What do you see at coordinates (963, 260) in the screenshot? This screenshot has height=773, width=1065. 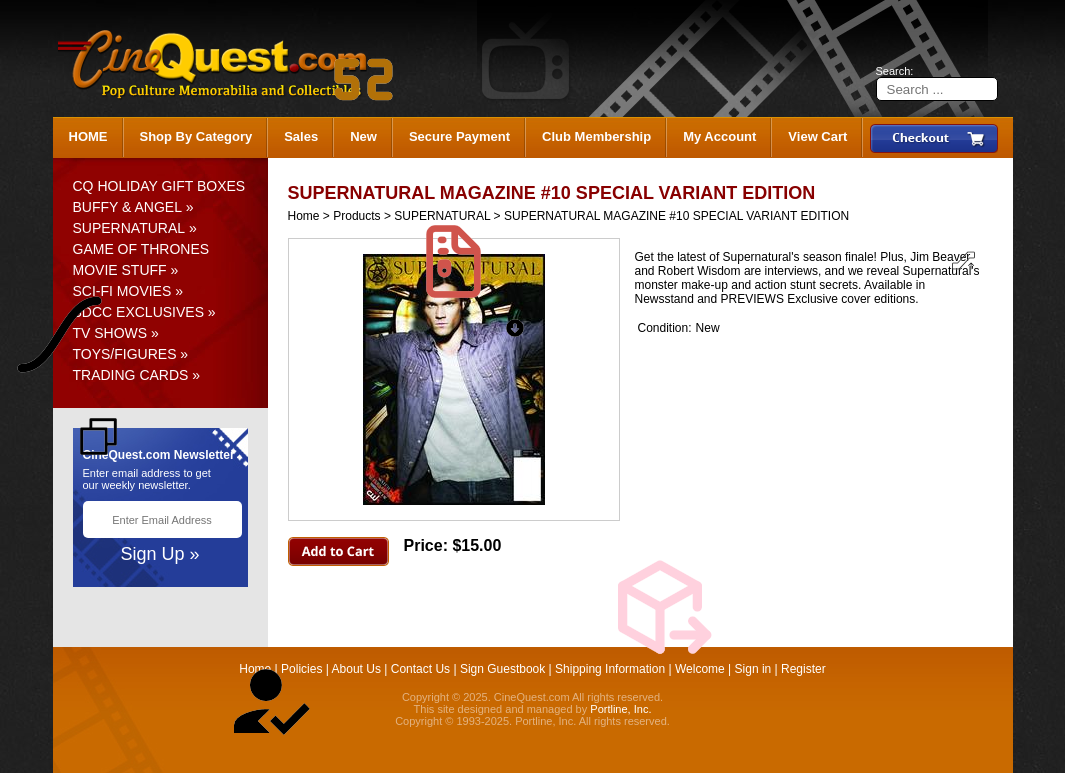 I see `indicates escalator going up` at bounding box center [963, 260].